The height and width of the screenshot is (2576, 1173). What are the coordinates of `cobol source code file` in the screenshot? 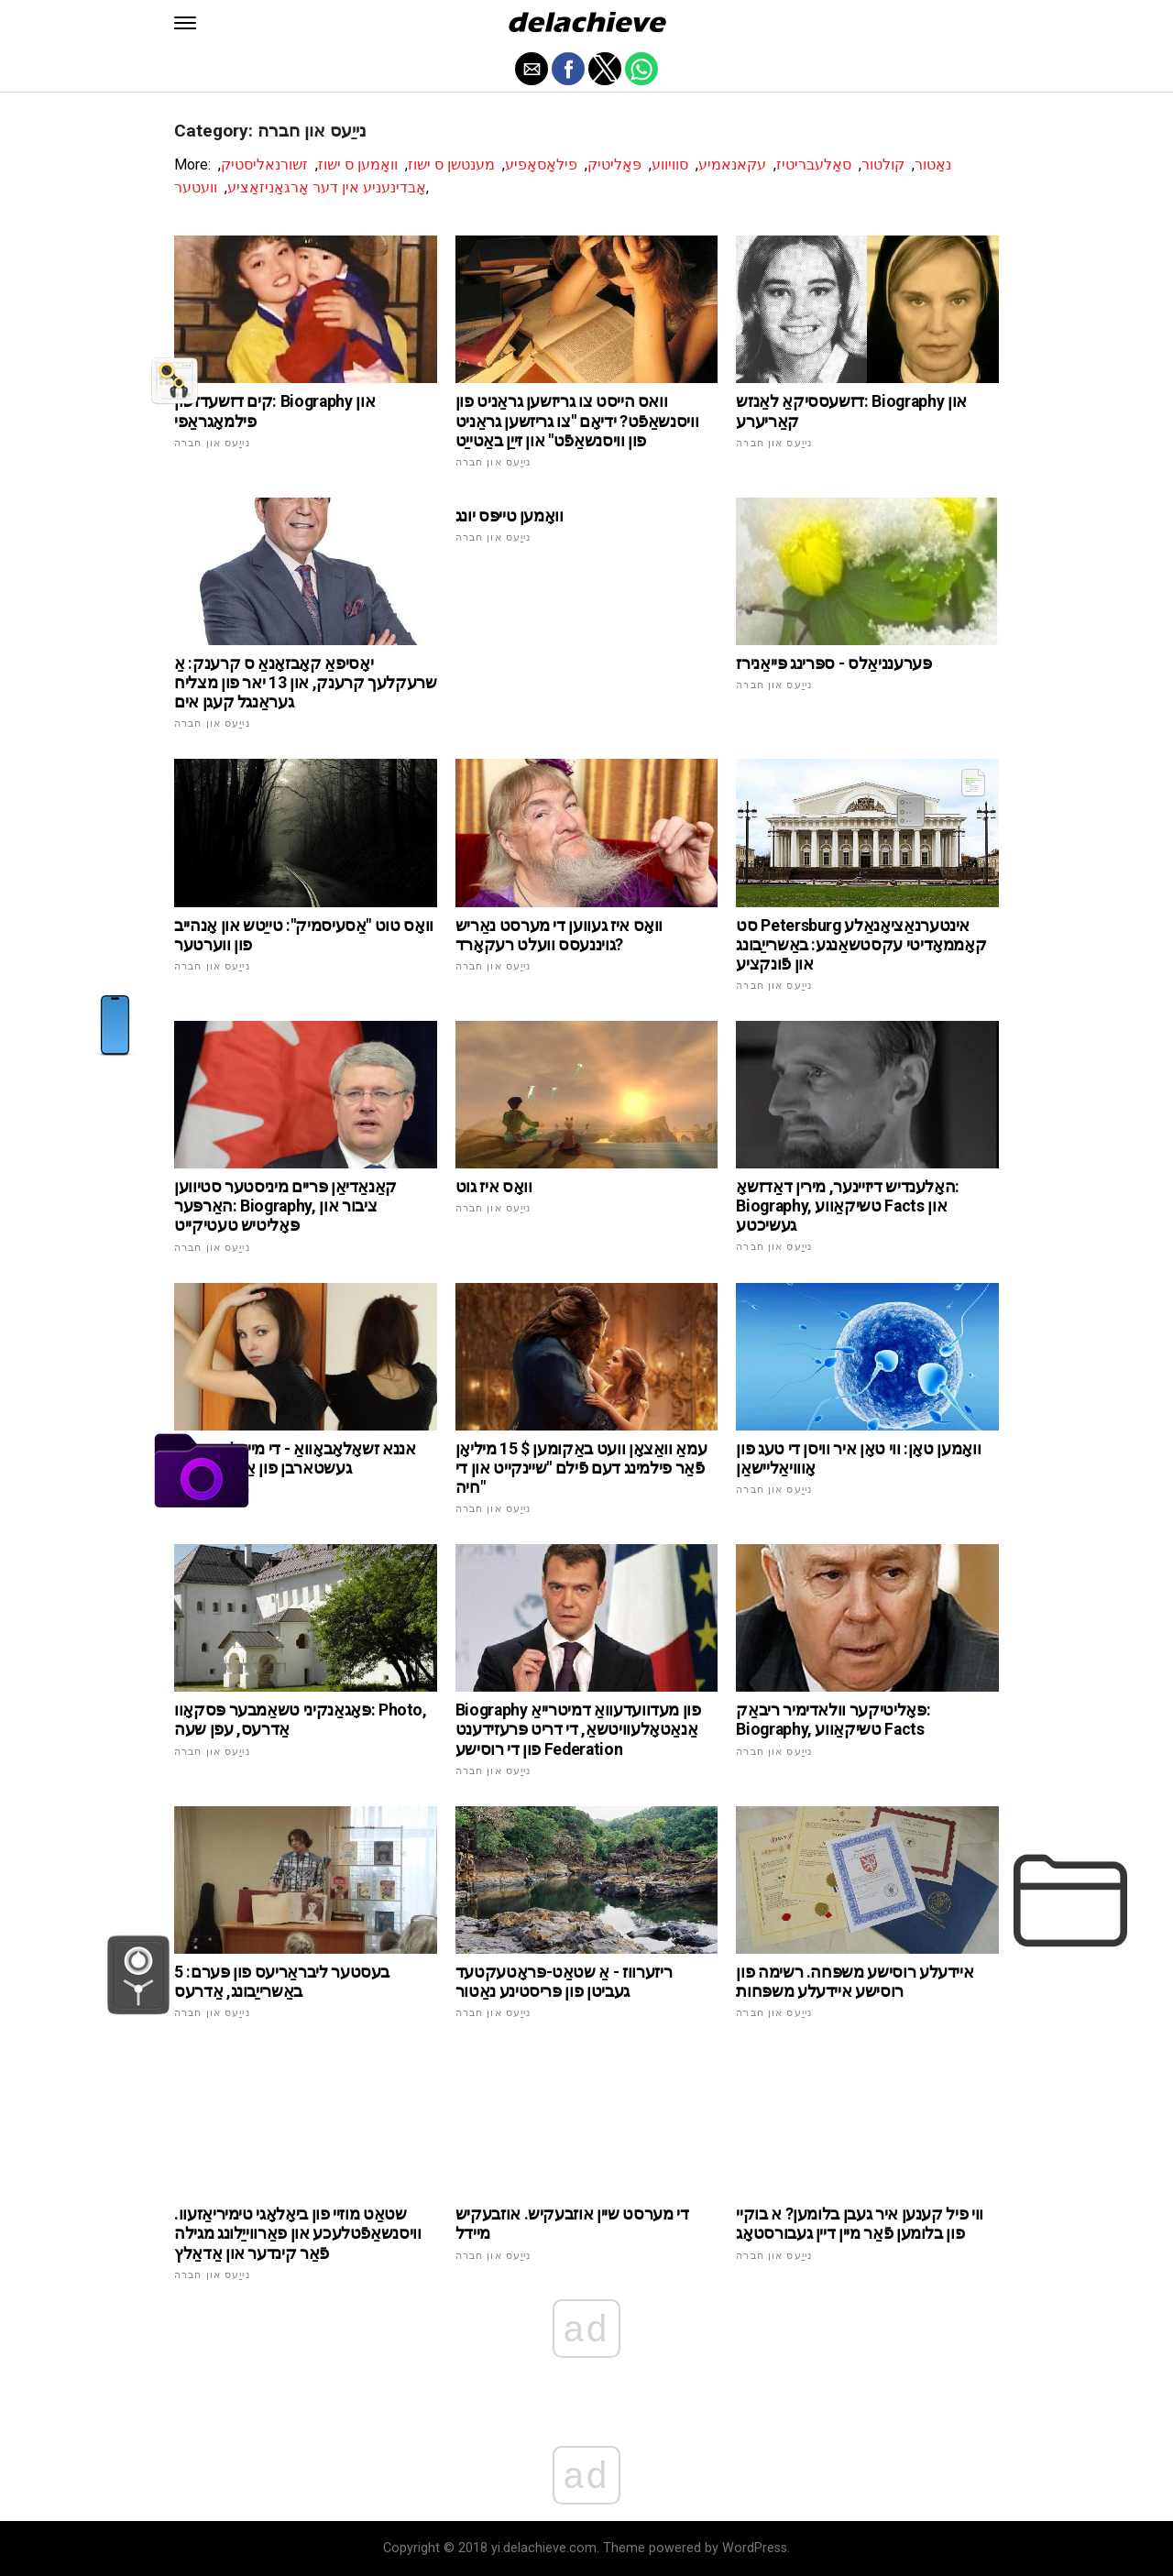 It's located at (973, 783).